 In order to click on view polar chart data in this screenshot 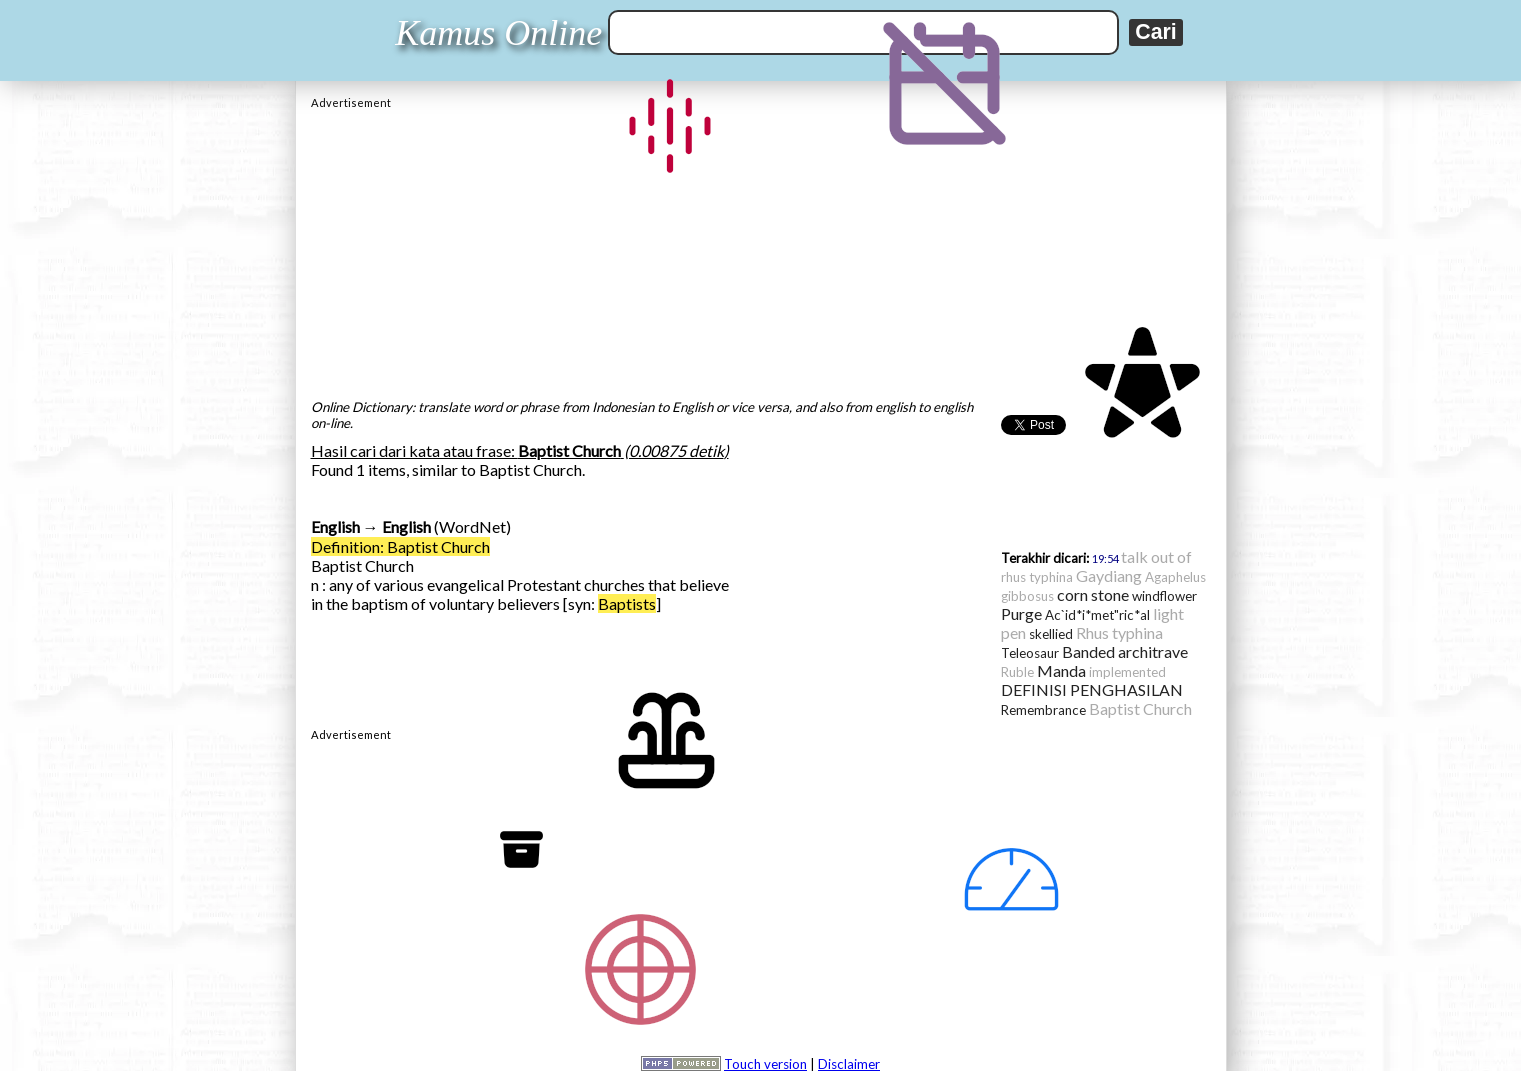, I will do `click(640, 969)`.